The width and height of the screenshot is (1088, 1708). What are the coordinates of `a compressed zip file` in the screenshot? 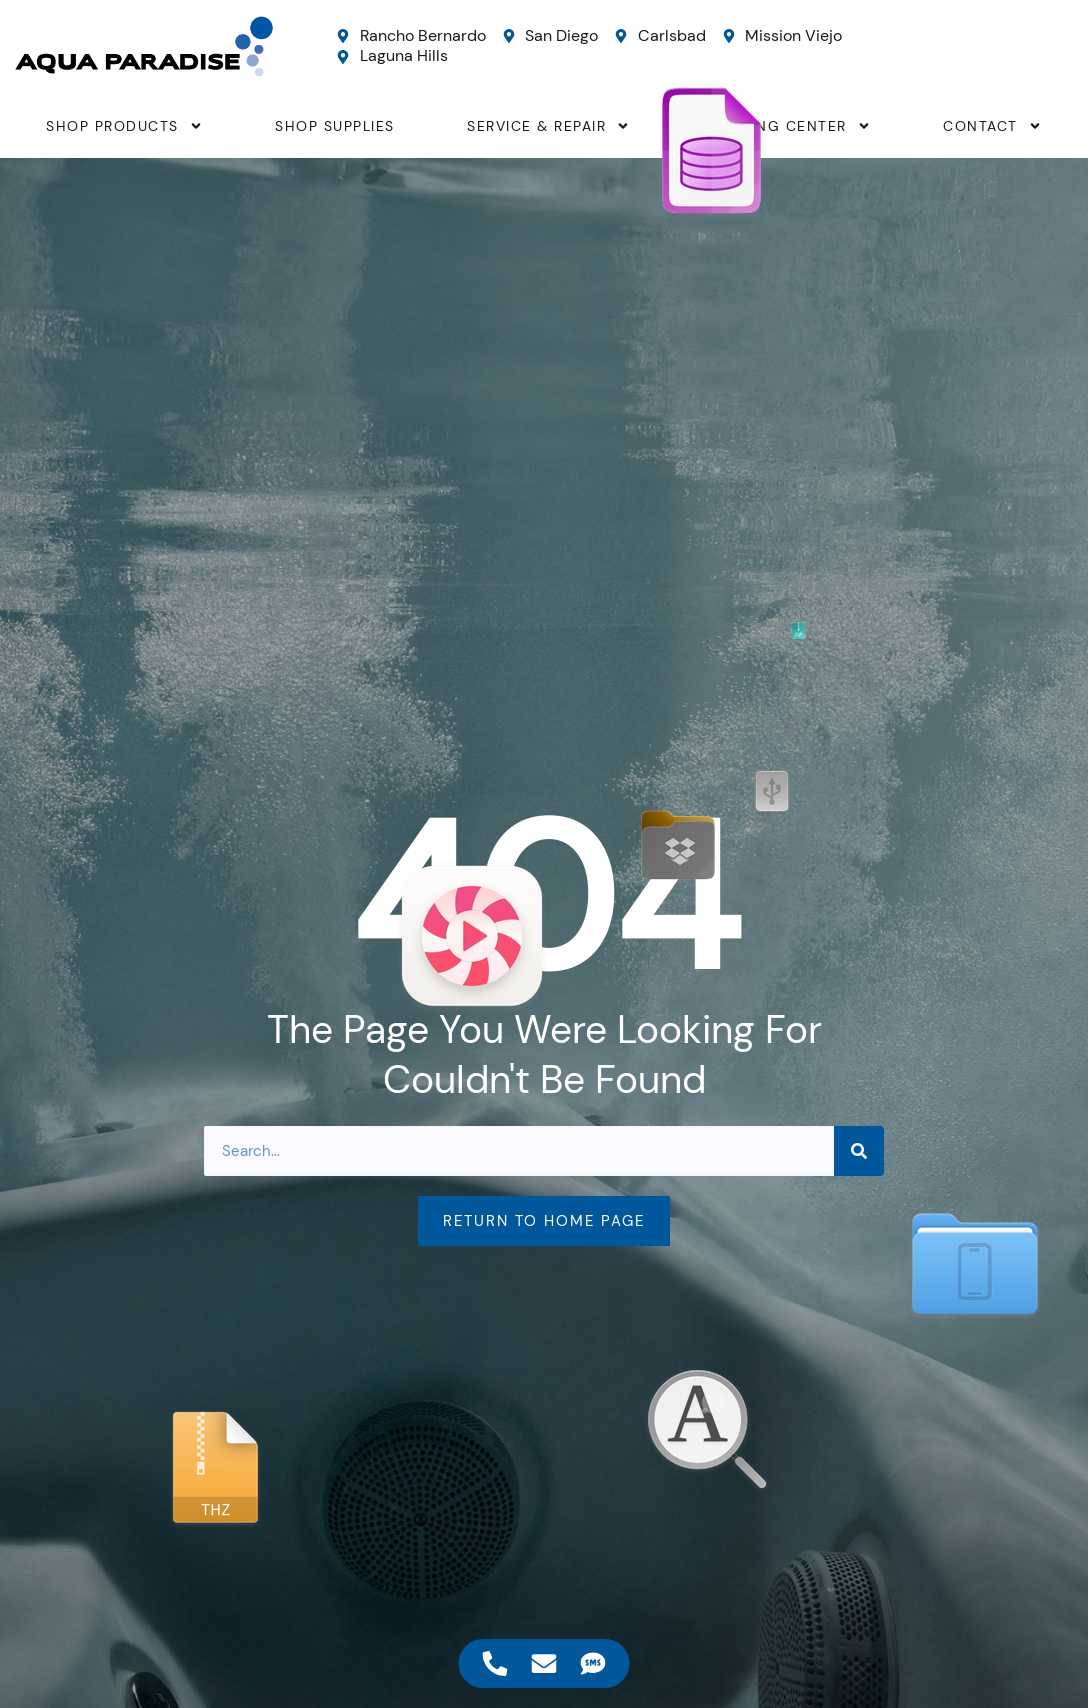 It's located at (798, 630).